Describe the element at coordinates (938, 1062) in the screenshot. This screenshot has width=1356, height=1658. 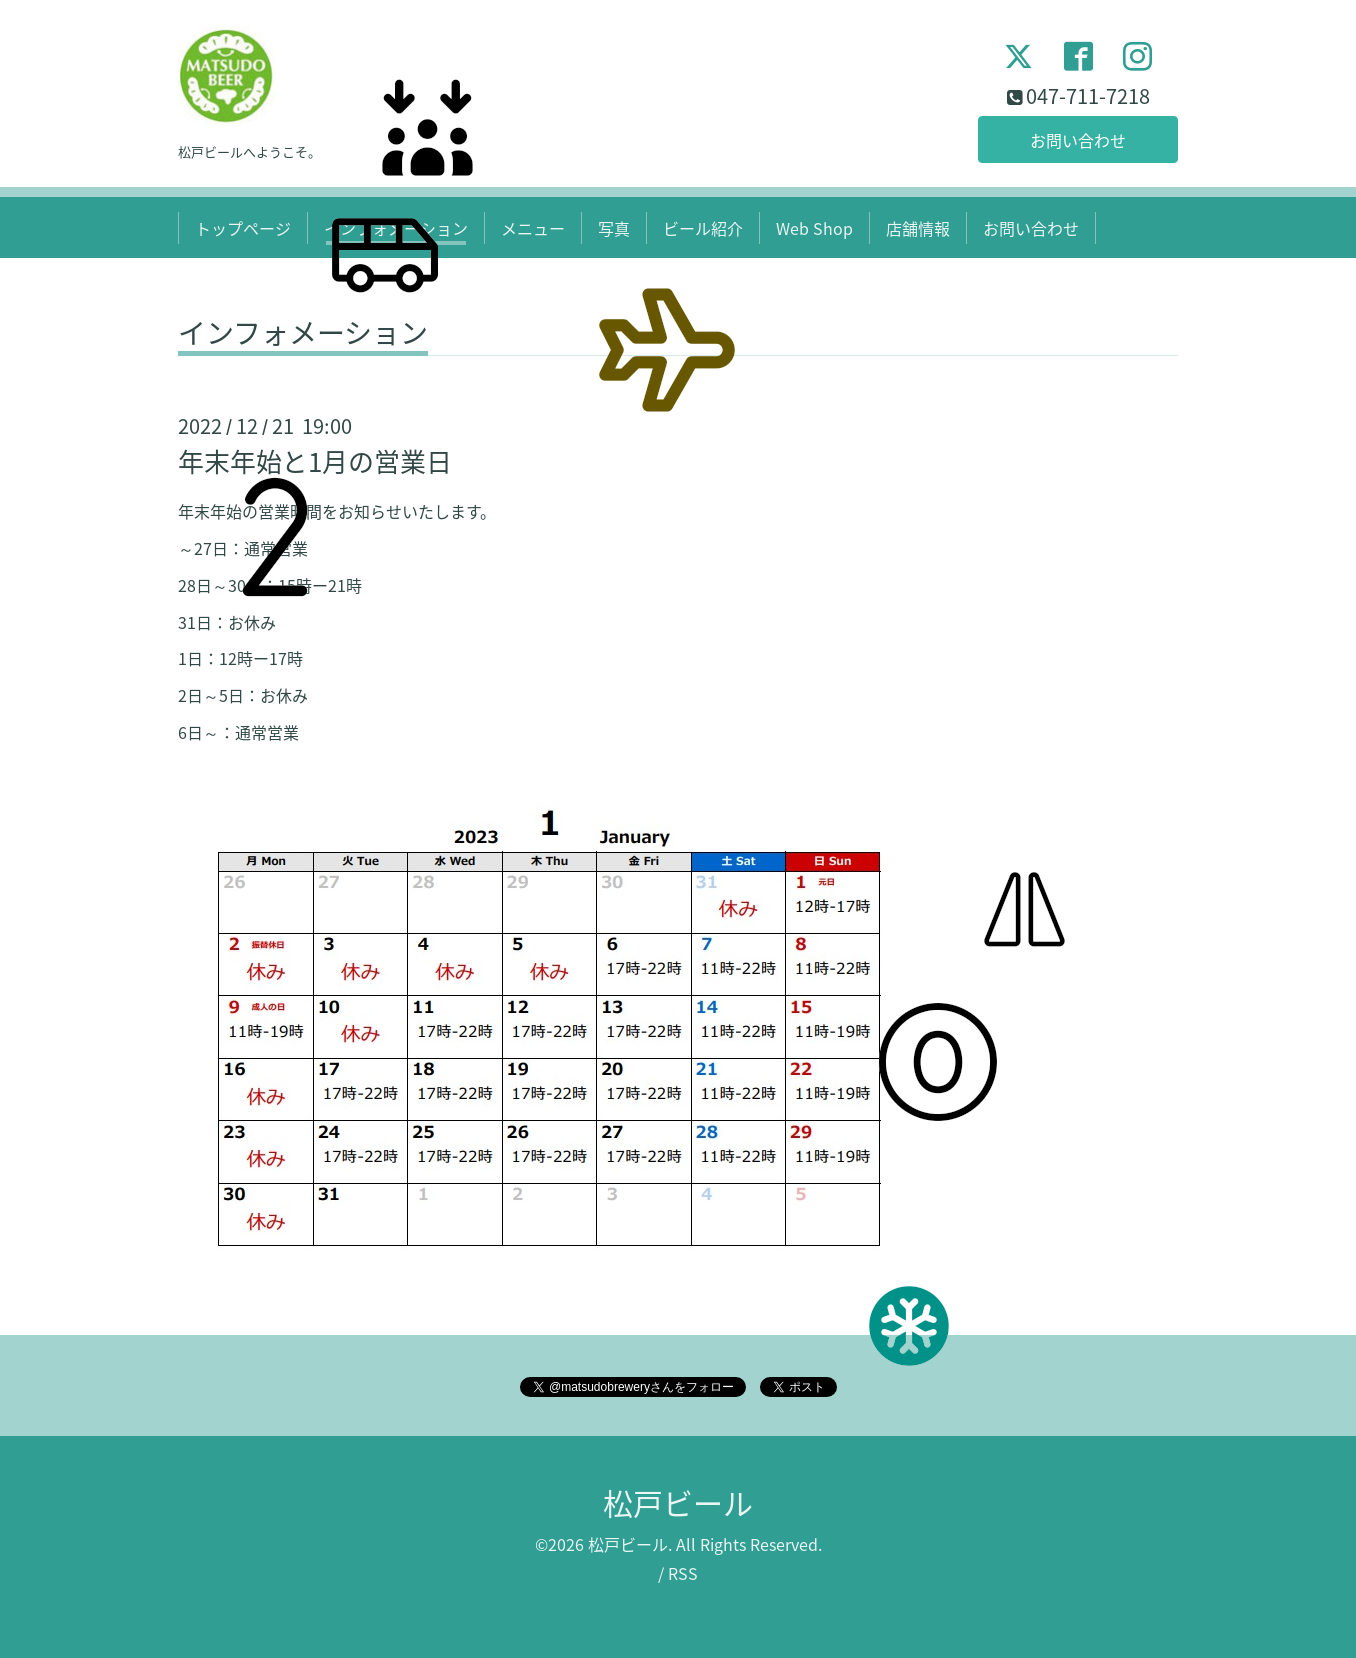
I see `indicates zero items or notifications` at that location.